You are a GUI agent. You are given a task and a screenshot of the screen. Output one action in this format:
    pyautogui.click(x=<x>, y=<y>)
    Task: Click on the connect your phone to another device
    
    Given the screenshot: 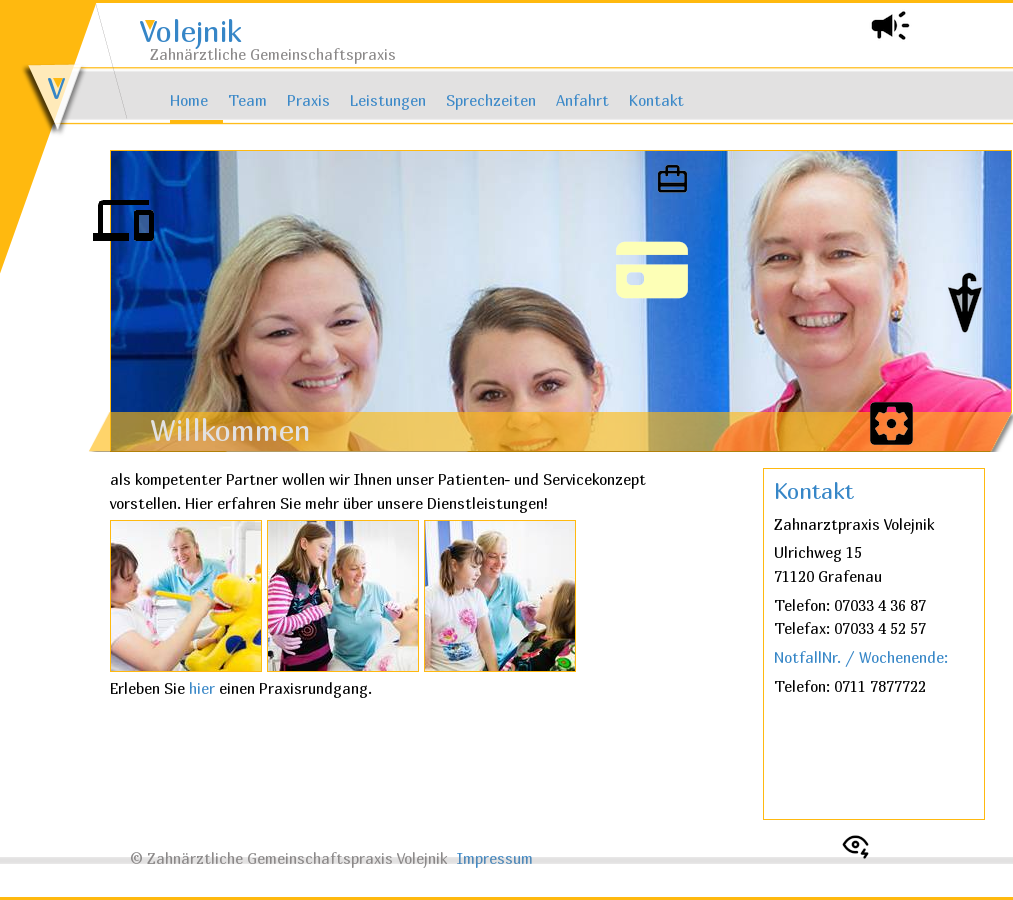 What is the action you would take?
    pyautogui.click(x=123, y=220)
    